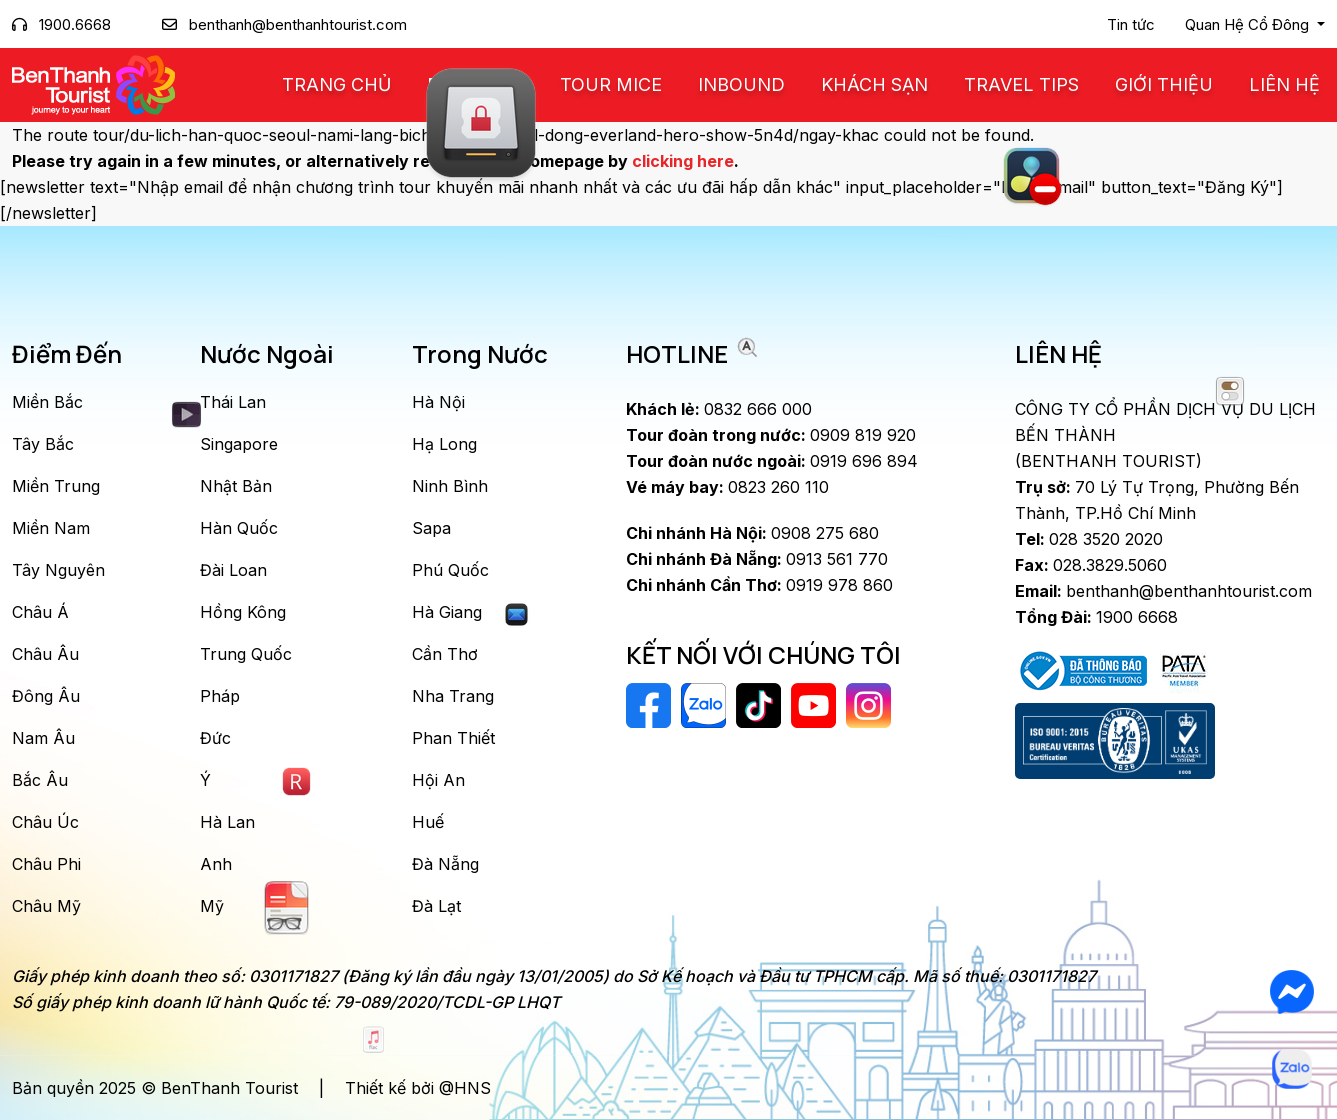 The height and width of the screenshot is (1120, 1337). Describe the element at coordinates (186, 413) in the screenshot. I see `video file type indicator` at that location.